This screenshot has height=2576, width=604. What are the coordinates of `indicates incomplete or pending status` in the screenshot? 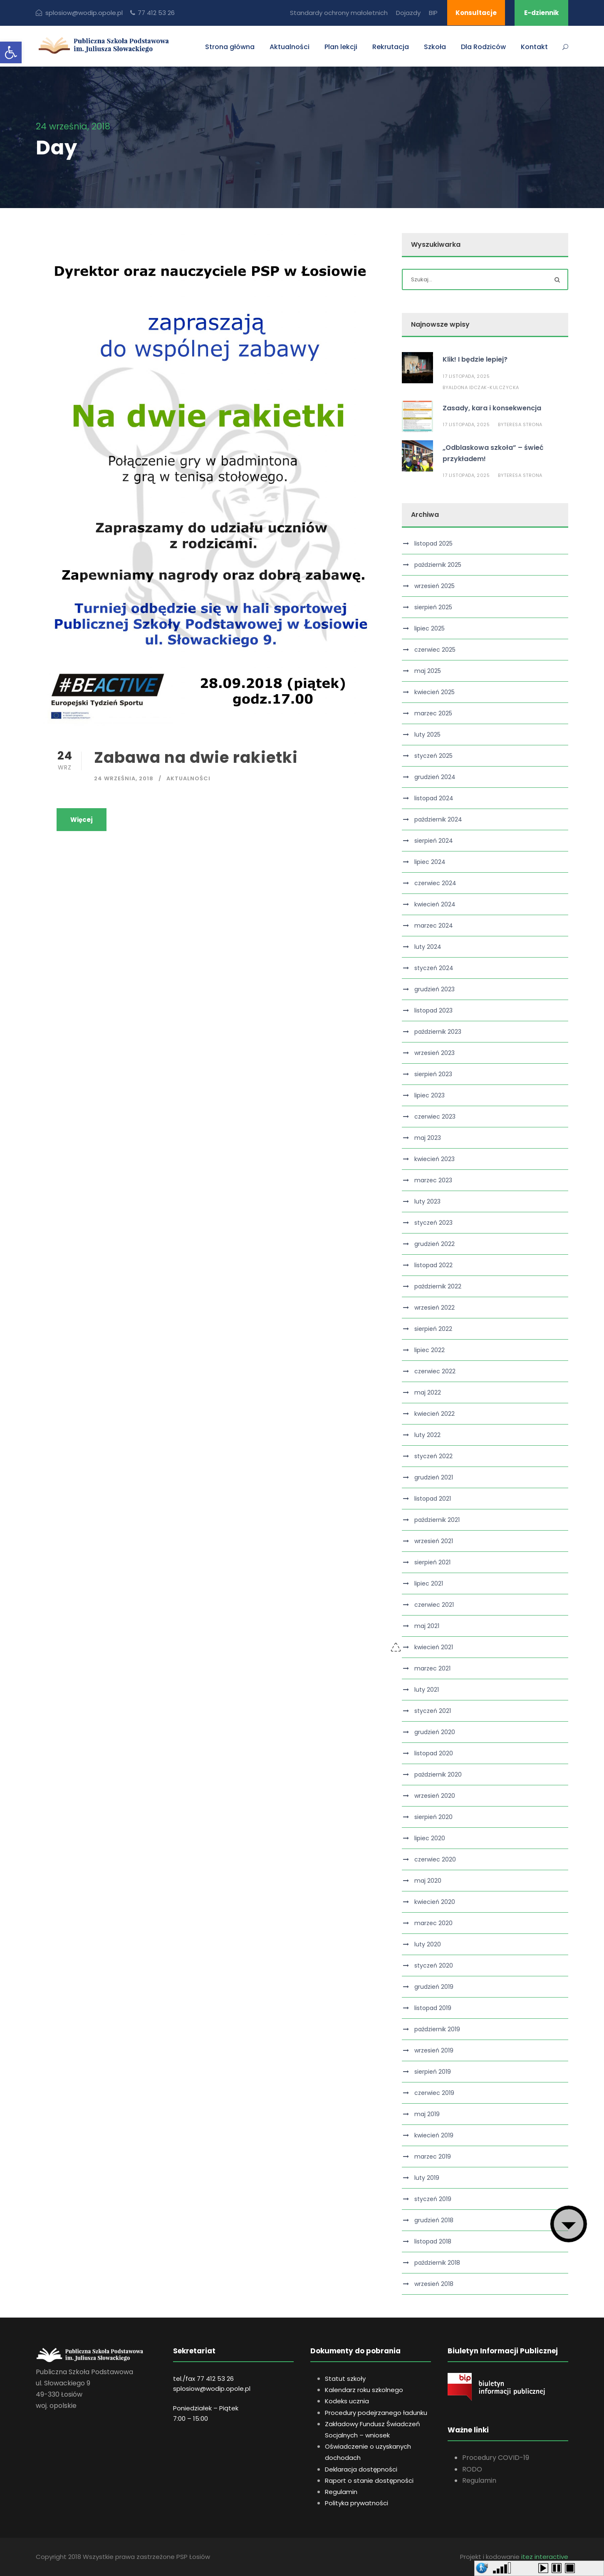 It's located at (396, 1647).